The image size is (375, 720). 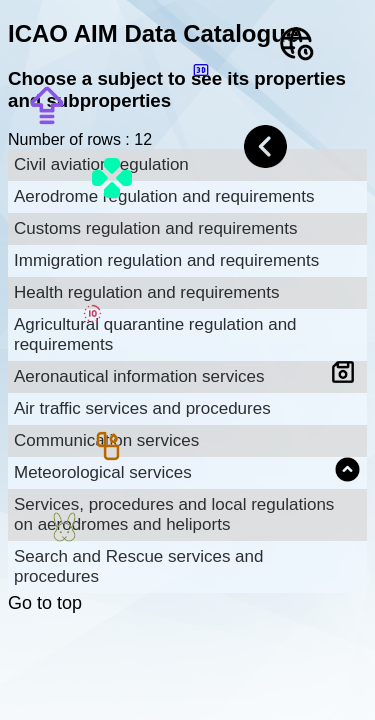 I want to click on enable 3D viewing mode, so click(x=201, y=70).